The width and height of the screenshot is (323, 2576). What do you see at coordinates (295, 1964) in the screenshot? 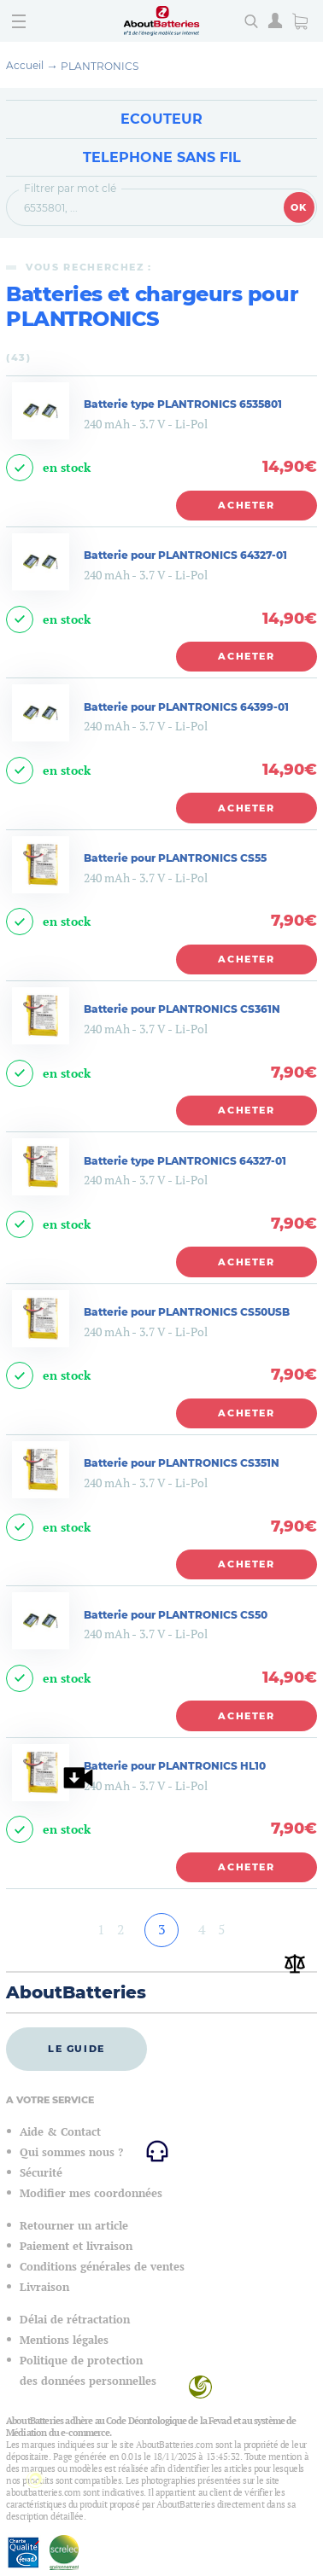
I see `access legal or terms of service information` at bounding box center [295, 1964].